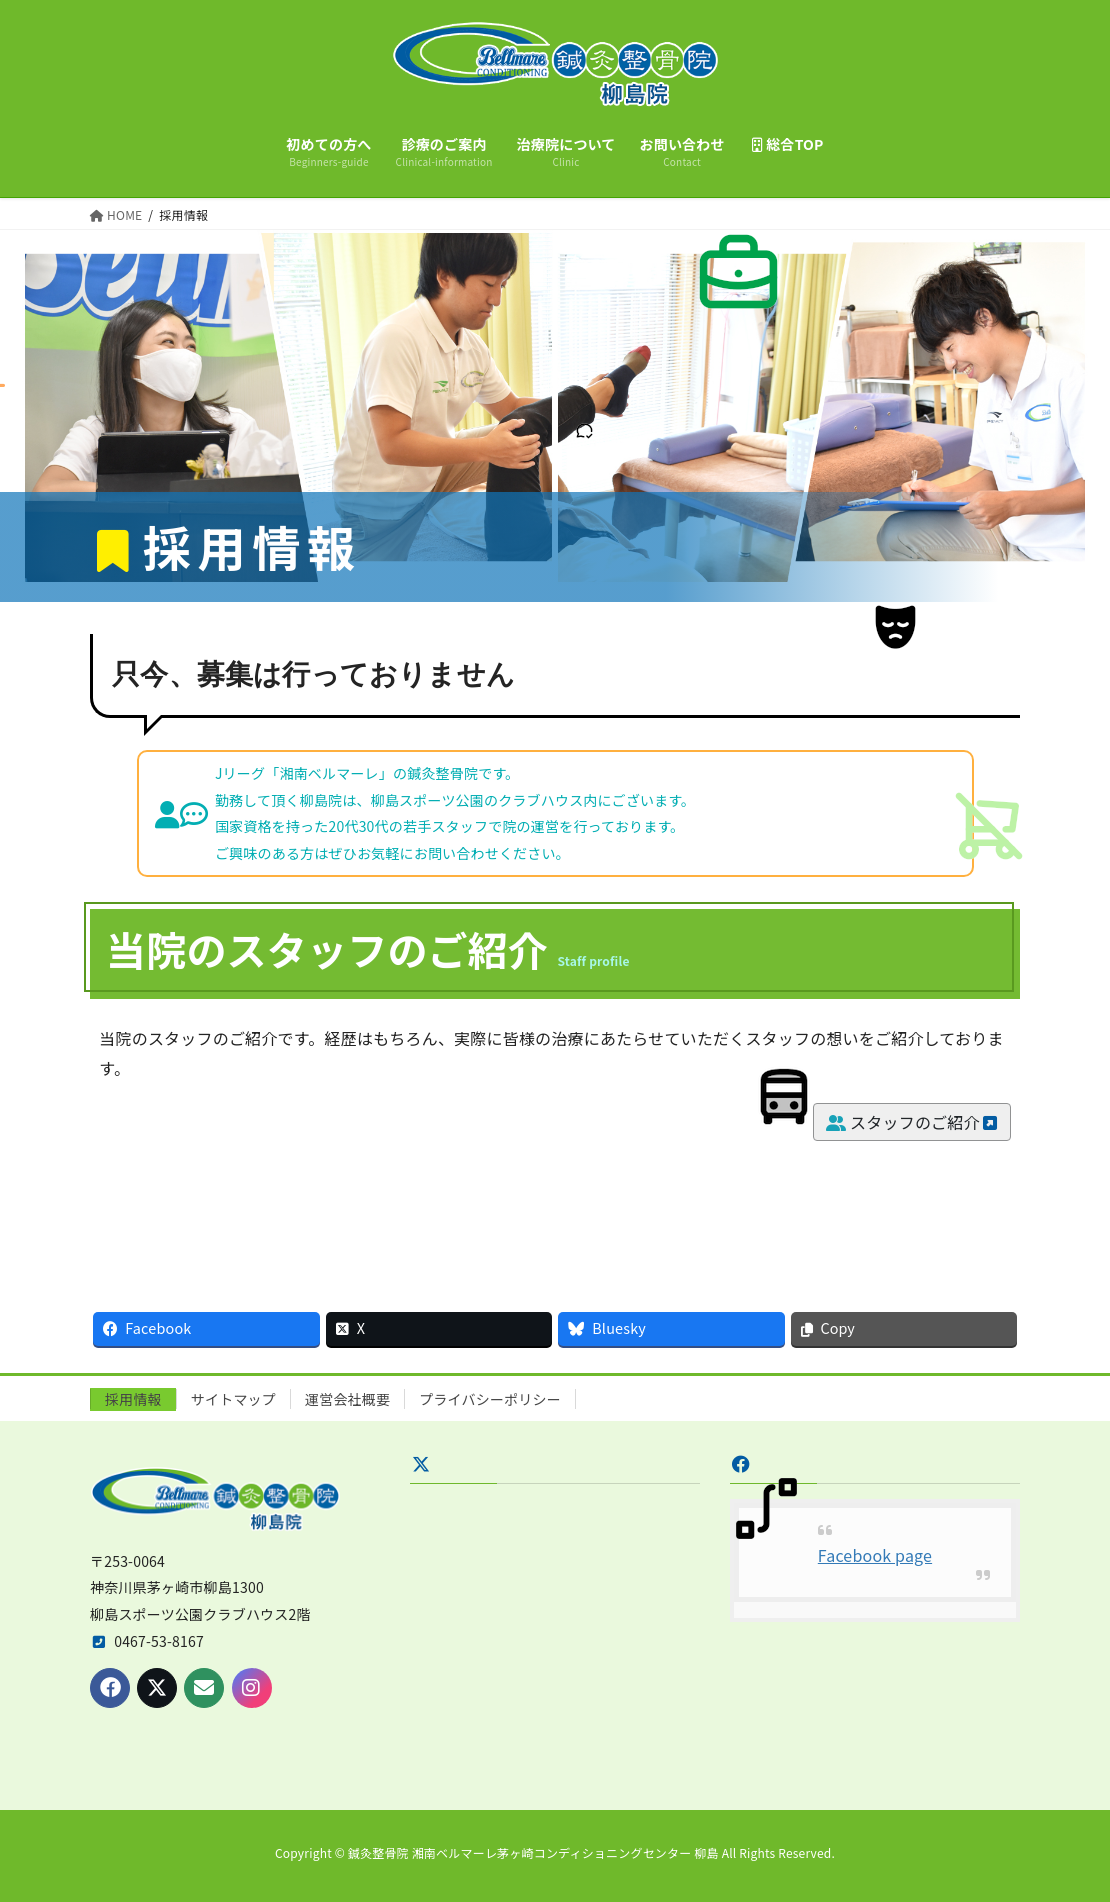 Image resolution: width=1110 pixels, height=1902 pixels. Describe the element at coordinates (766, 1508) in the screenshot. I see `view route between two points` at that location.